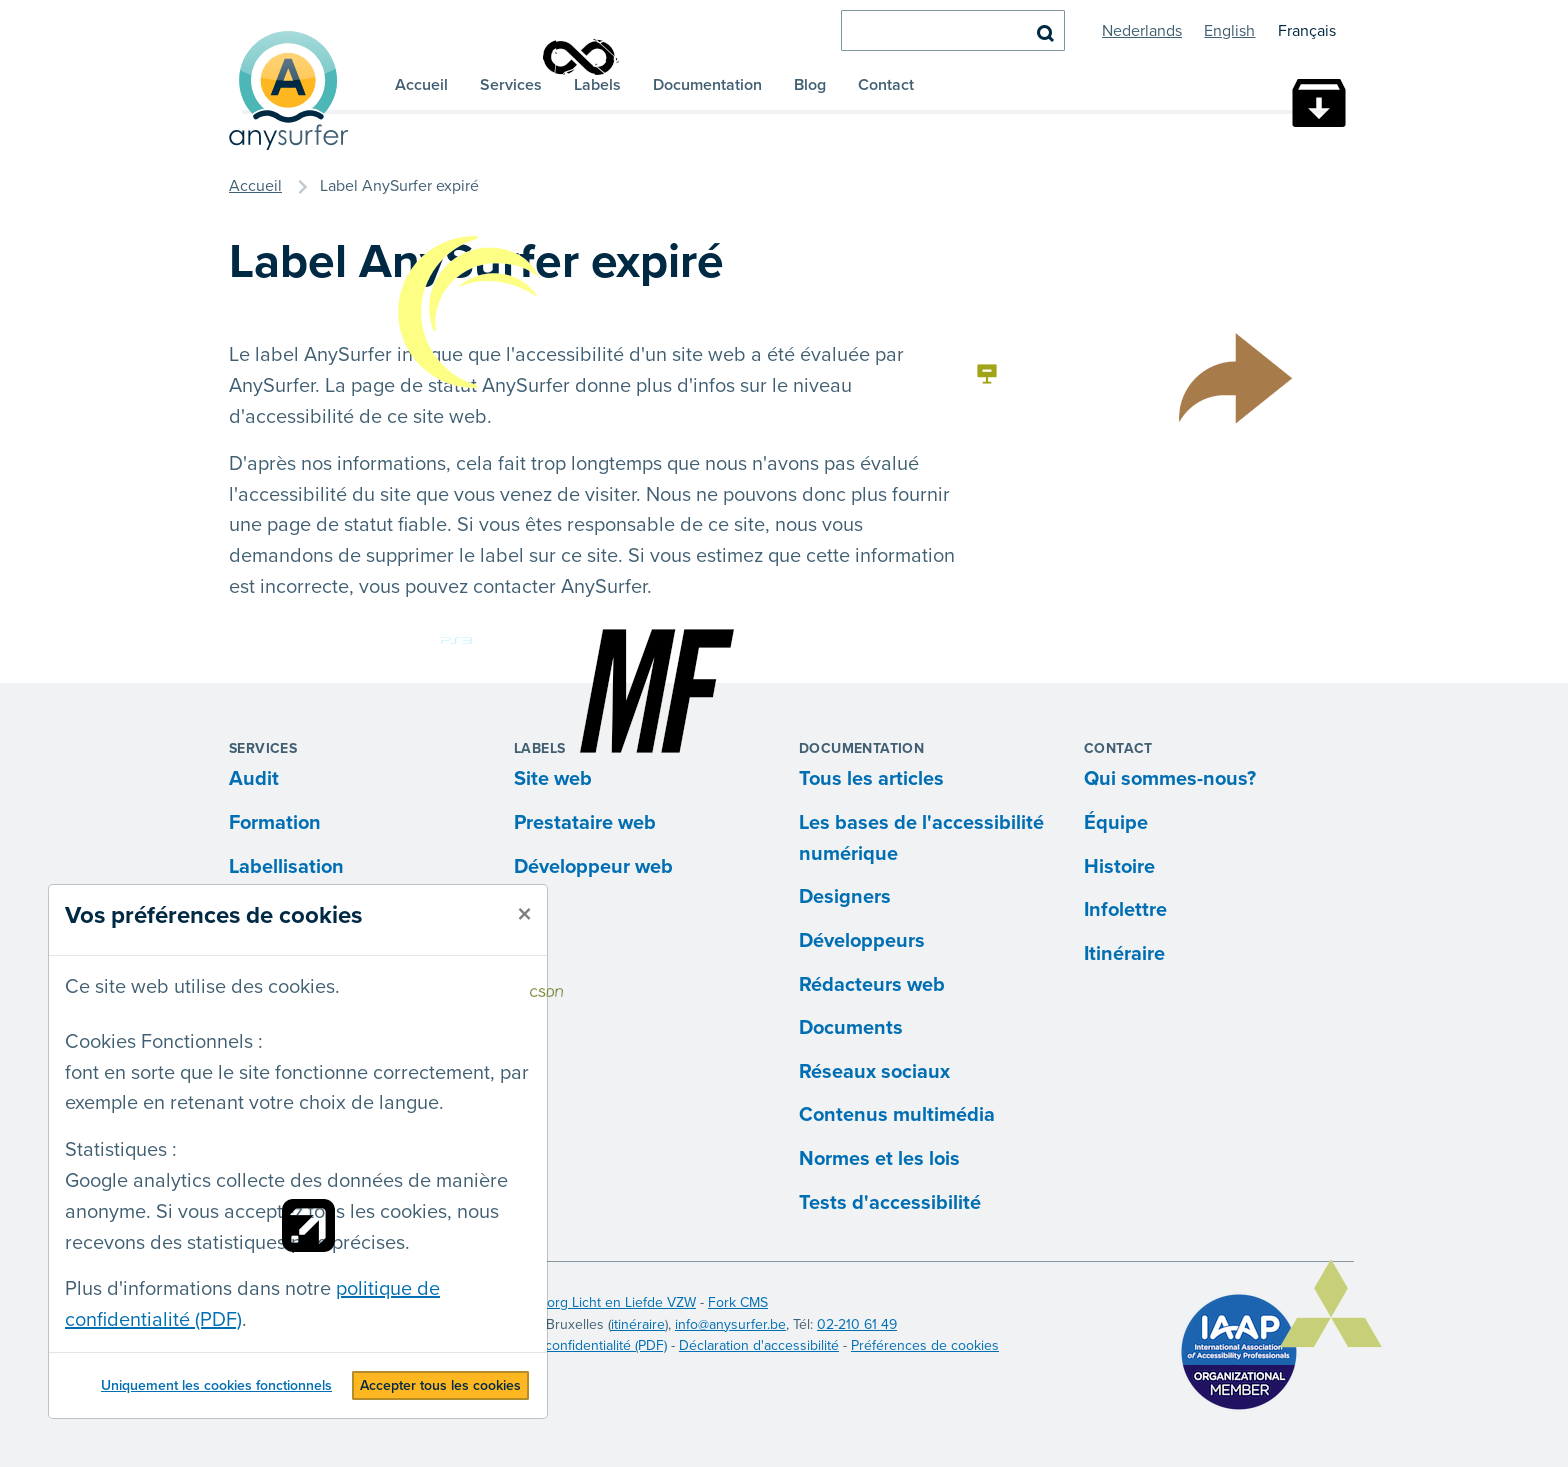  Describe the element at coordinates (1230, 384) in the screenshot. I see `share content to another app or person` at that location.